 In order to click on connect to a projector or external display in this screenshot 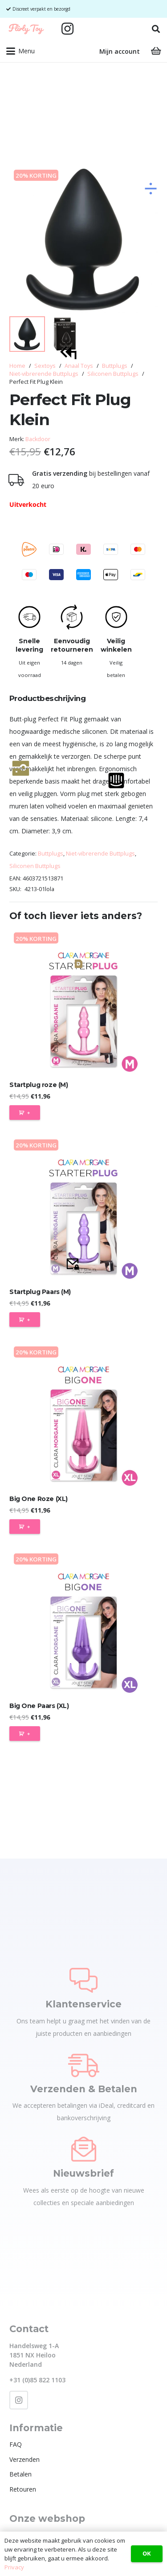, I will do `click(20, 768)`.